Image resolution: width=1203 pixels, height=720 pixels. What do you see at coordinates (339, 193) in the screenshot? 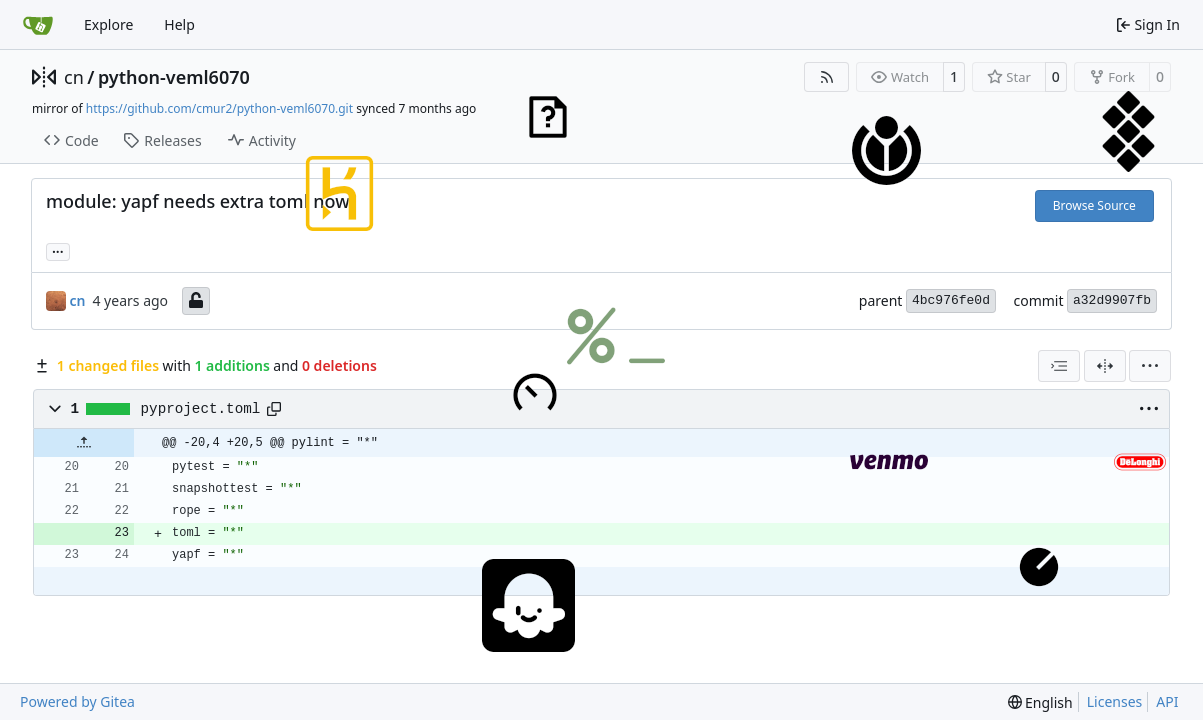
I see `link to Heroku cloud platform` at bounding box center [339, 193].